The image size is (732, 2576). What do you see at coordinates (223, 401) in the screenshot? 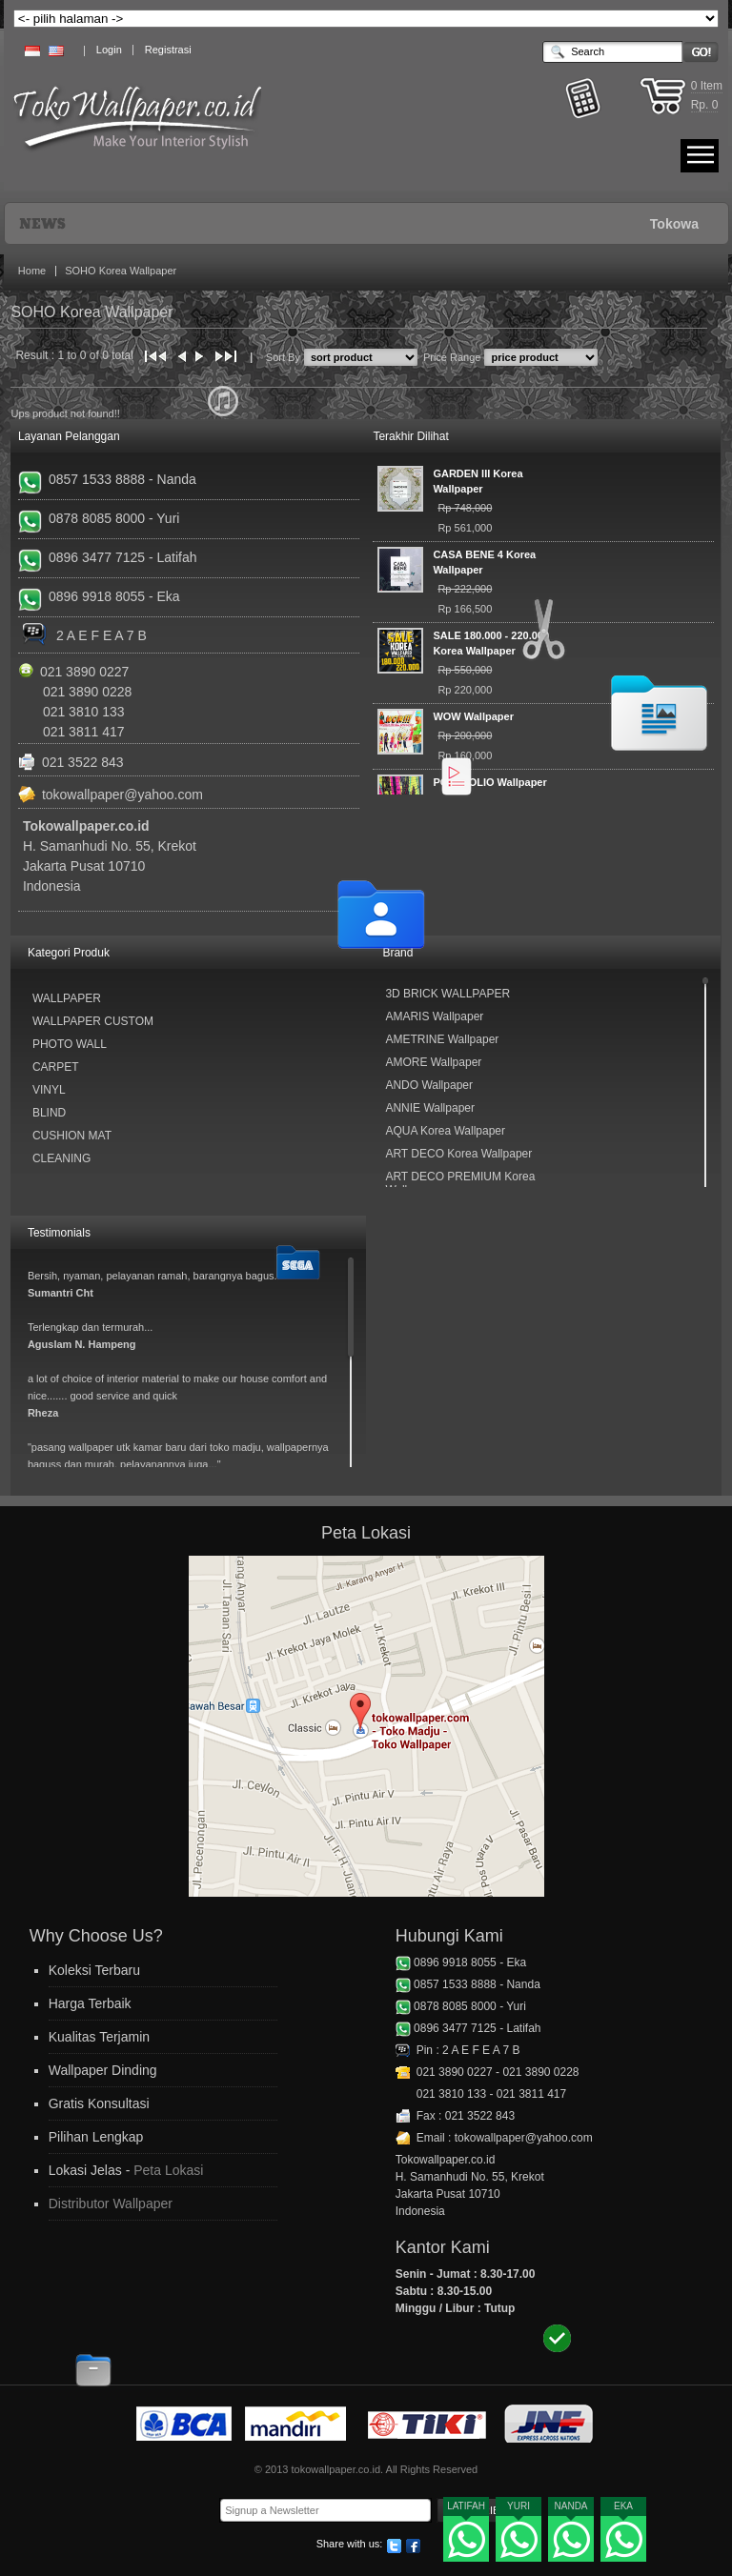
I see `access your music library` at bounding box center [223, 401].